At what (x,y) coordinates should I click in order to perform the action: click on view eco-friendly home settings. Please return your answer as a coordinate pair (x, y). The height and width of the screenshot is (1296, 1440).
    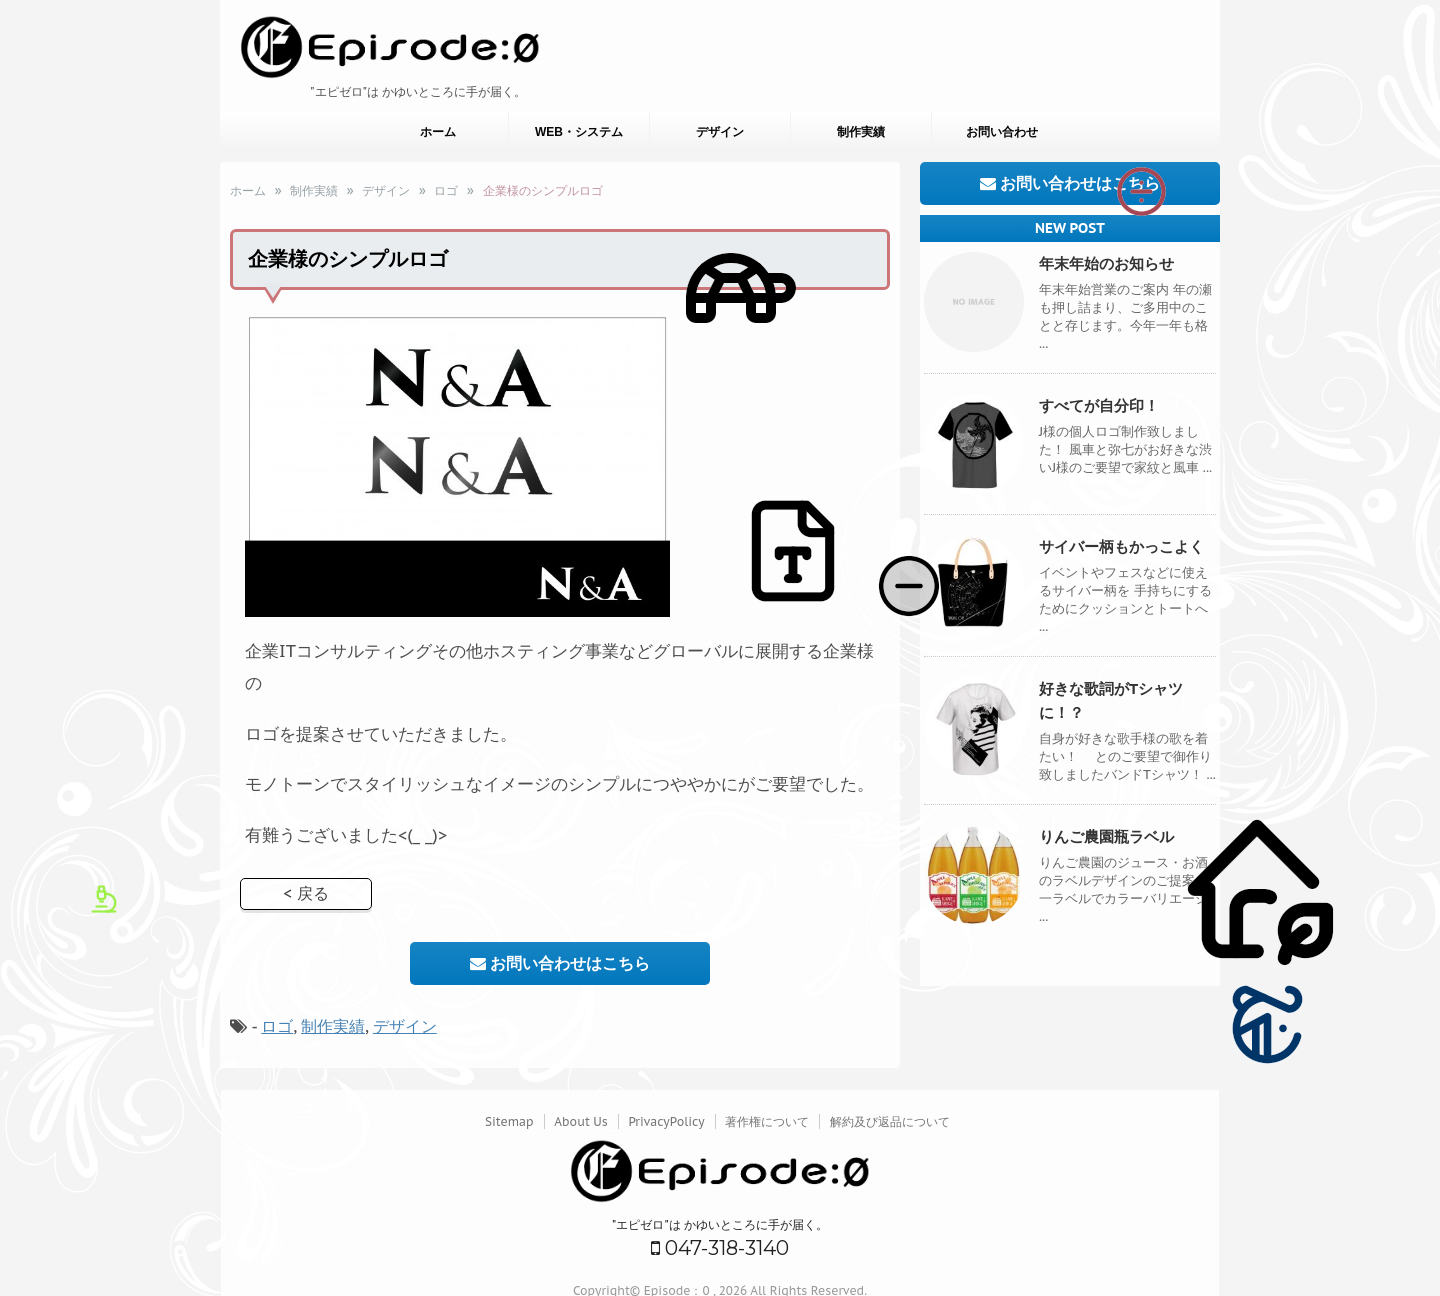
    Looking at the image, I should click on (1257, 889).